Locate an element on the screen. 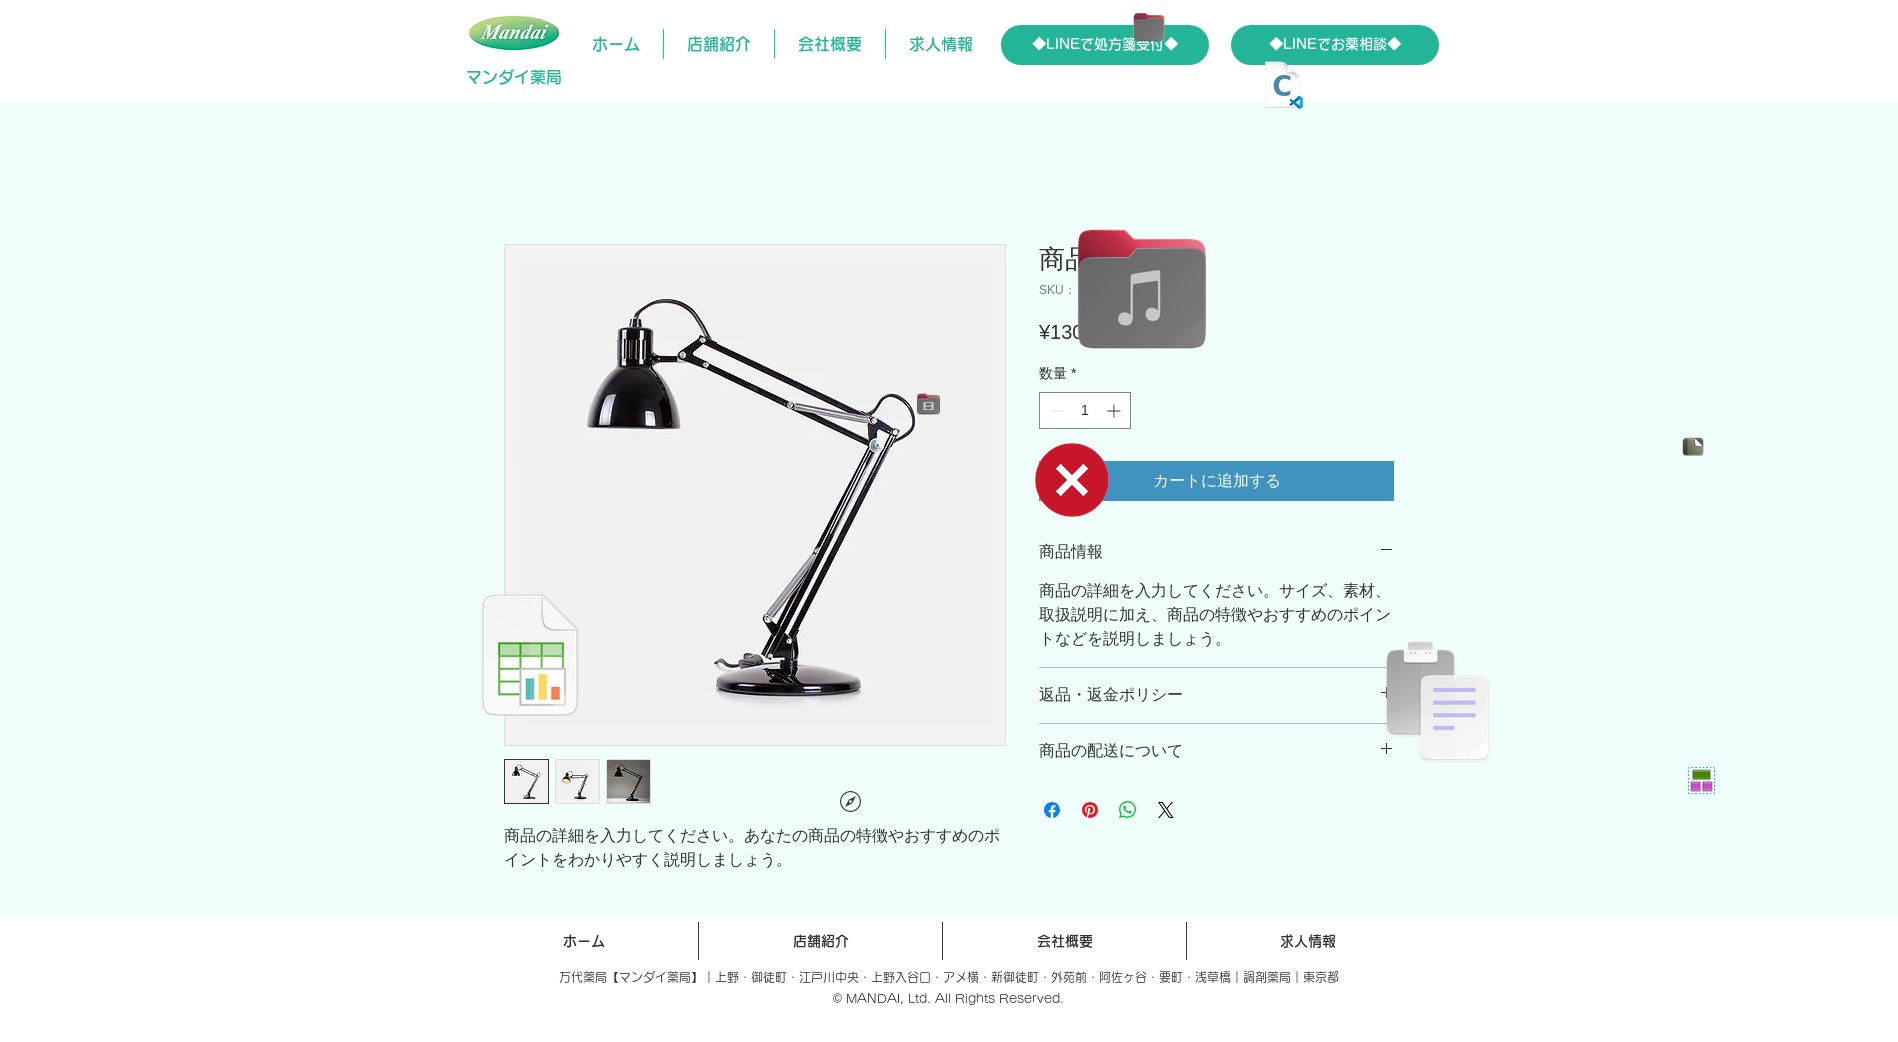 The width and height of the screenshot is (1898, 1042). open a C programming file in Visual Studio Code is located at coordinates (1282, 85).